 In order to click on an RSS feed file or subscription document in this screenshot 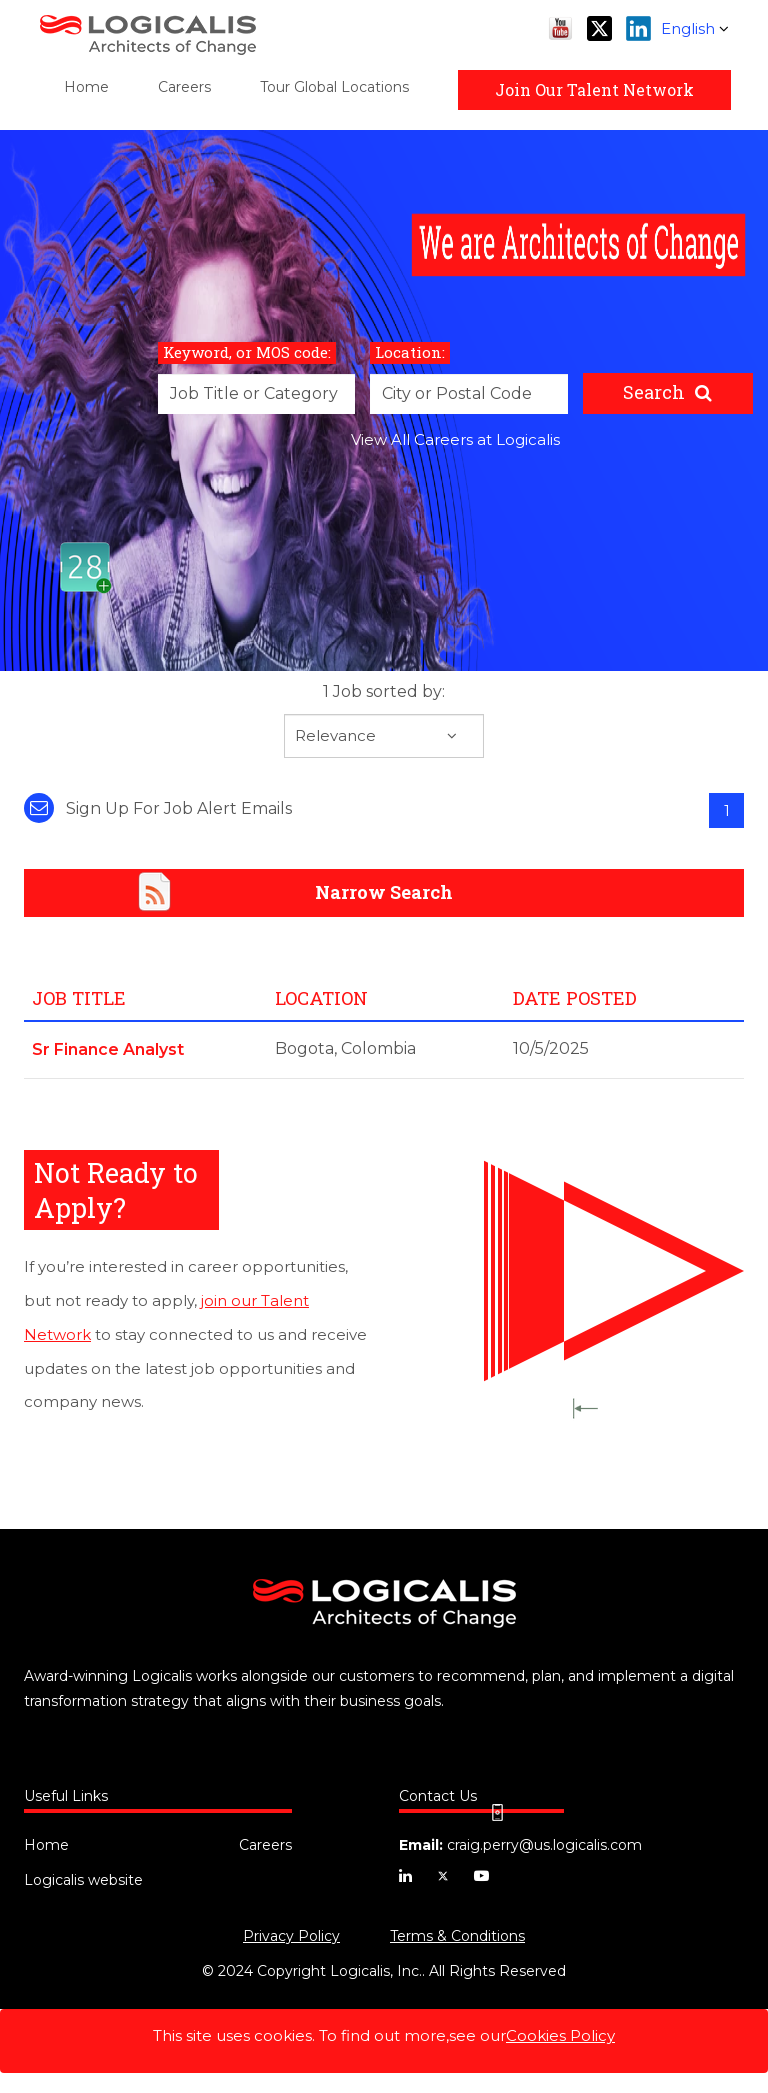, I will do `click(154, 891)`.